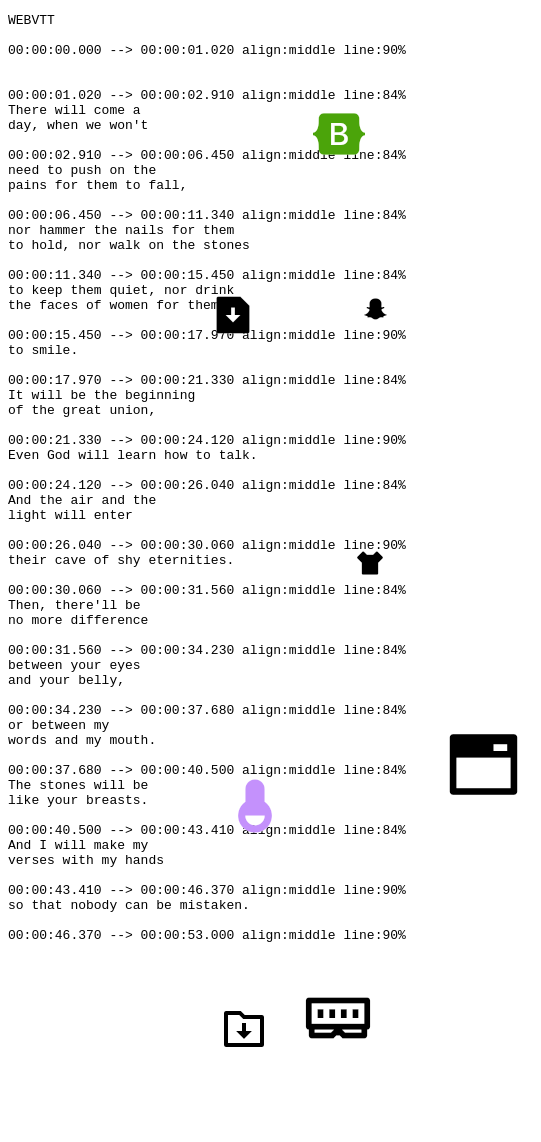  What do you see at coordinates (244, 1029) in the screenshot?
I see `download folder contents` at bounding box center [244, 1029].